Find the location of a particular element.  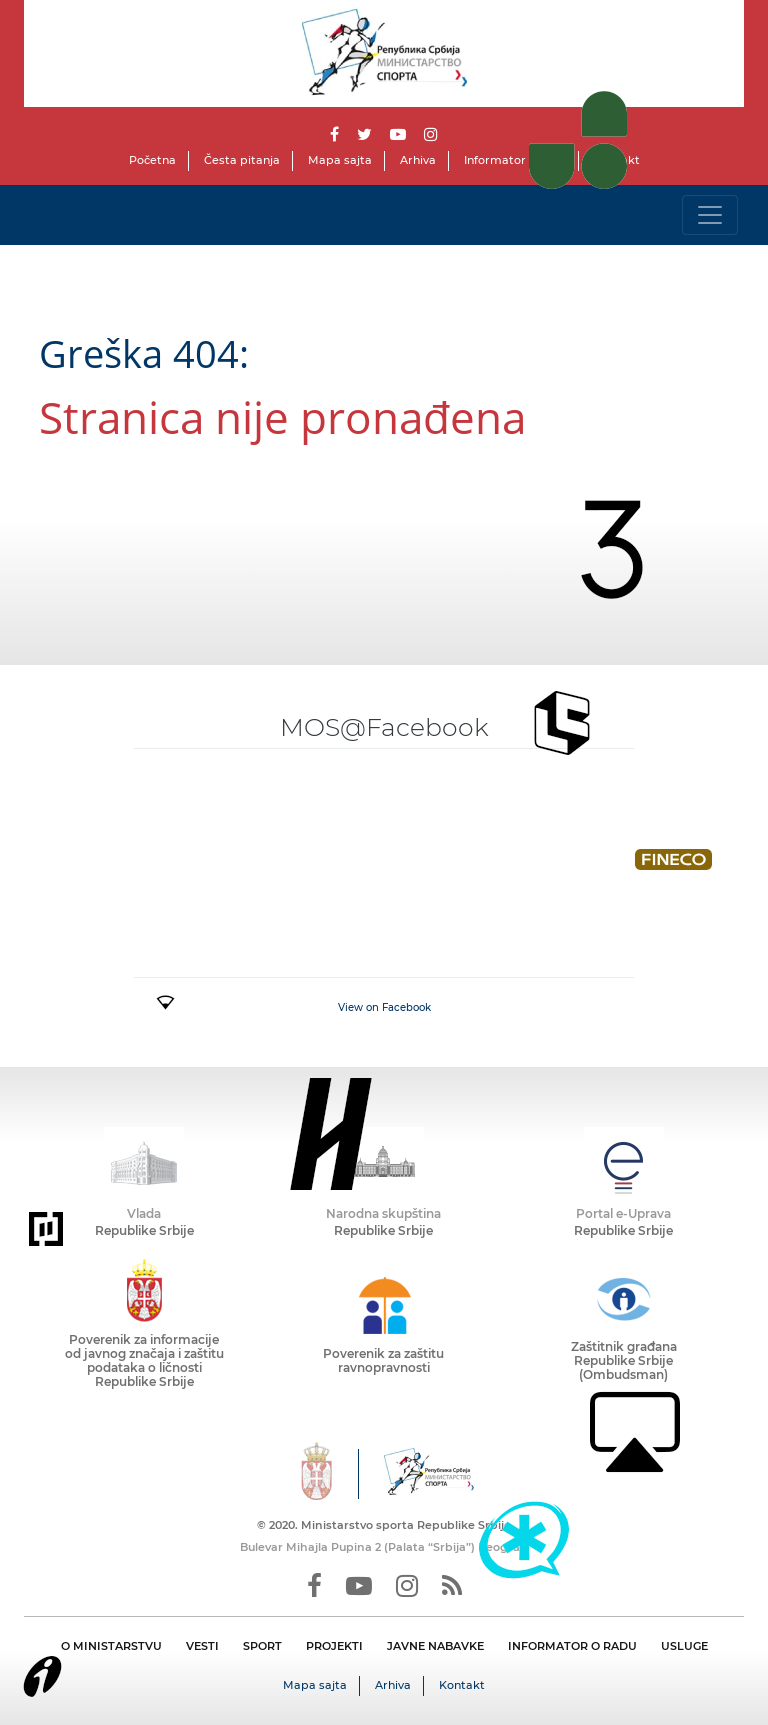

open the Fineco banking app is located at coordinates (673, 859).